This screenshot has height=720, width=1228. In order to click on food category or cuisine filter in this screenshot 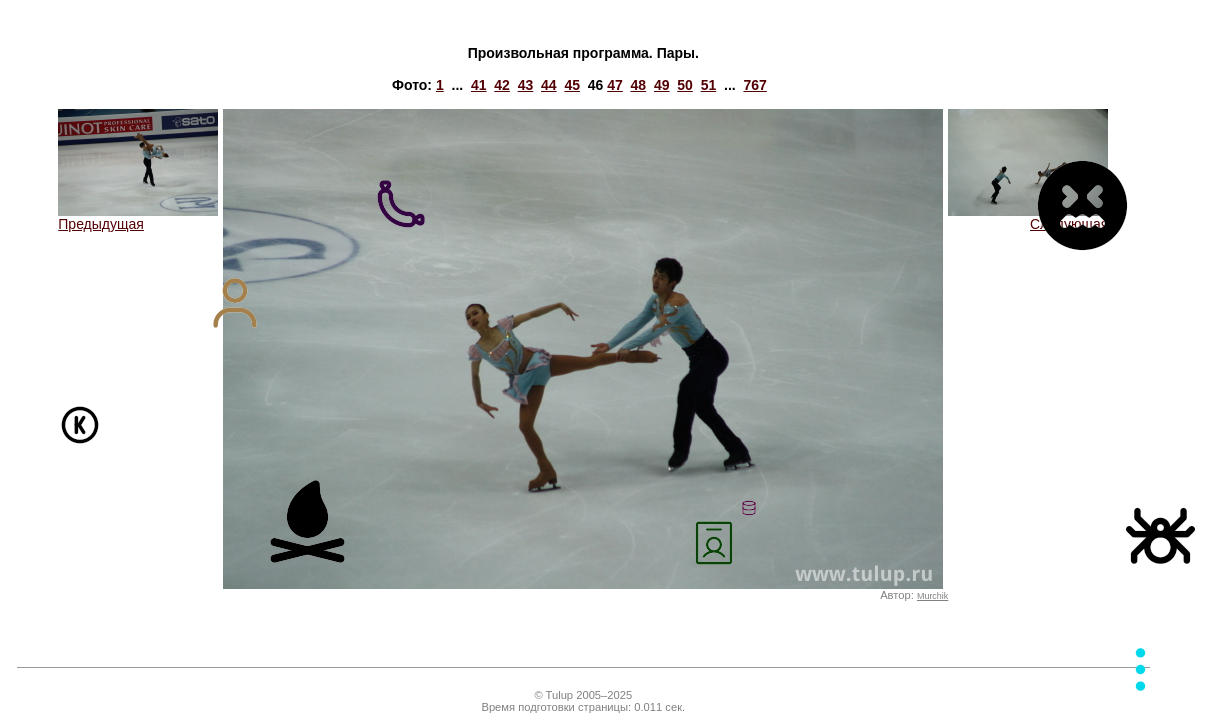, I will do `click(400, 205)`.